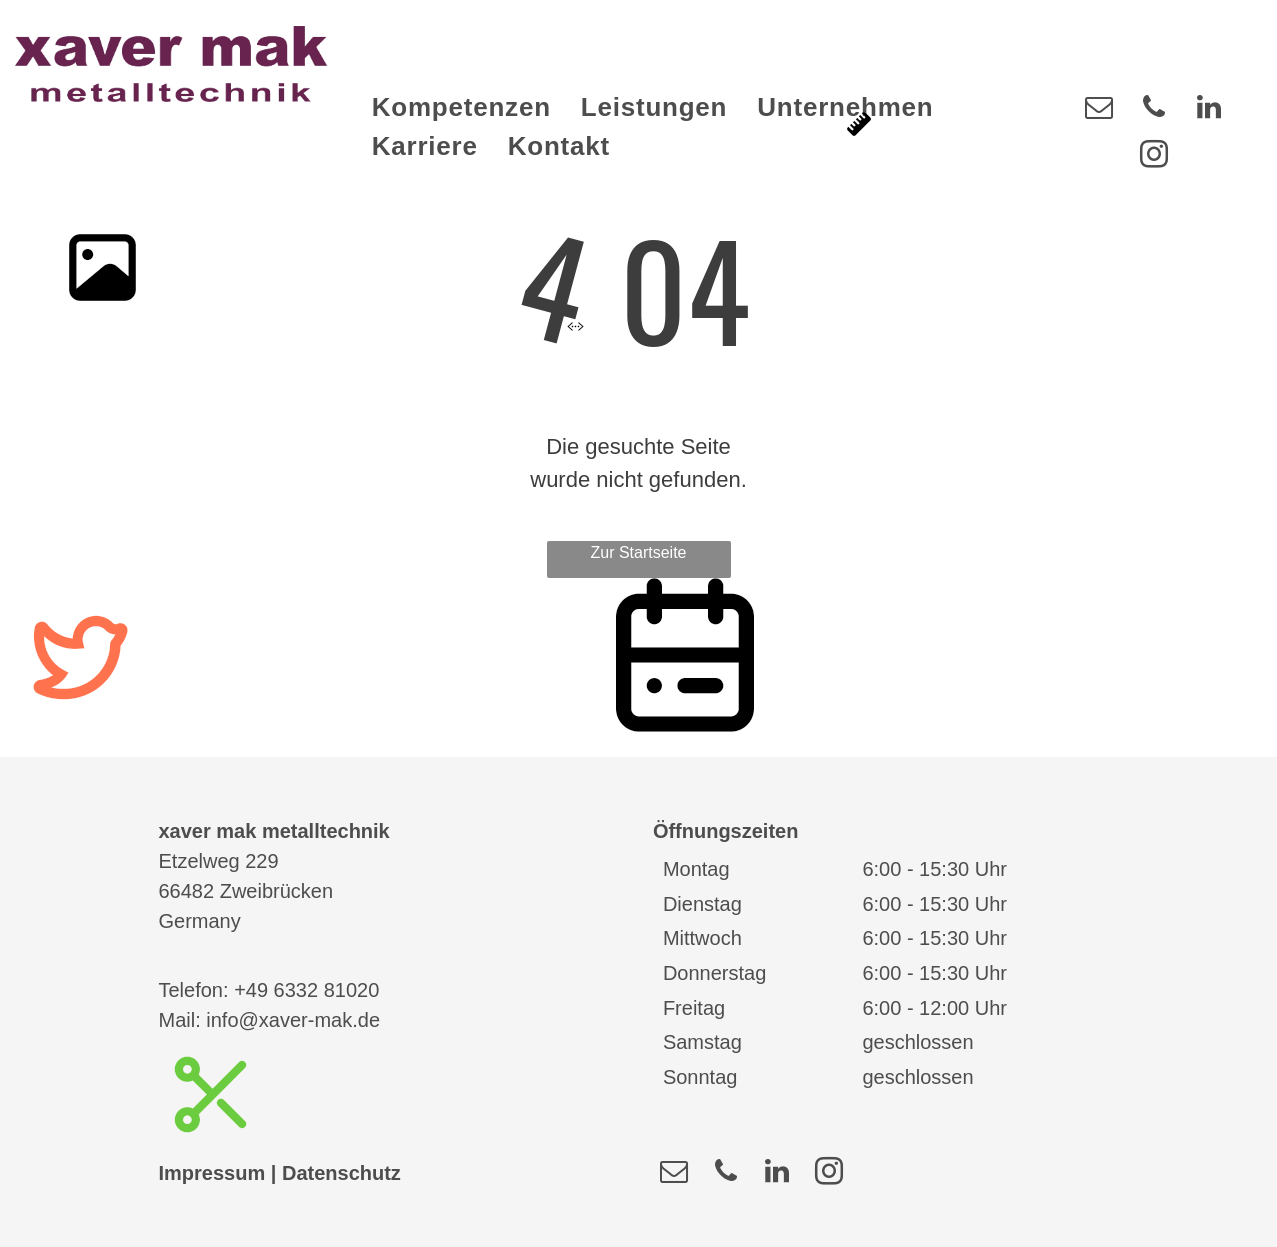 Image resolution: width=1277 pixels, height=1247 pixels. Describe the element at coordinates (102, 267) in the screenshot. I see `view photos or images` at that location.